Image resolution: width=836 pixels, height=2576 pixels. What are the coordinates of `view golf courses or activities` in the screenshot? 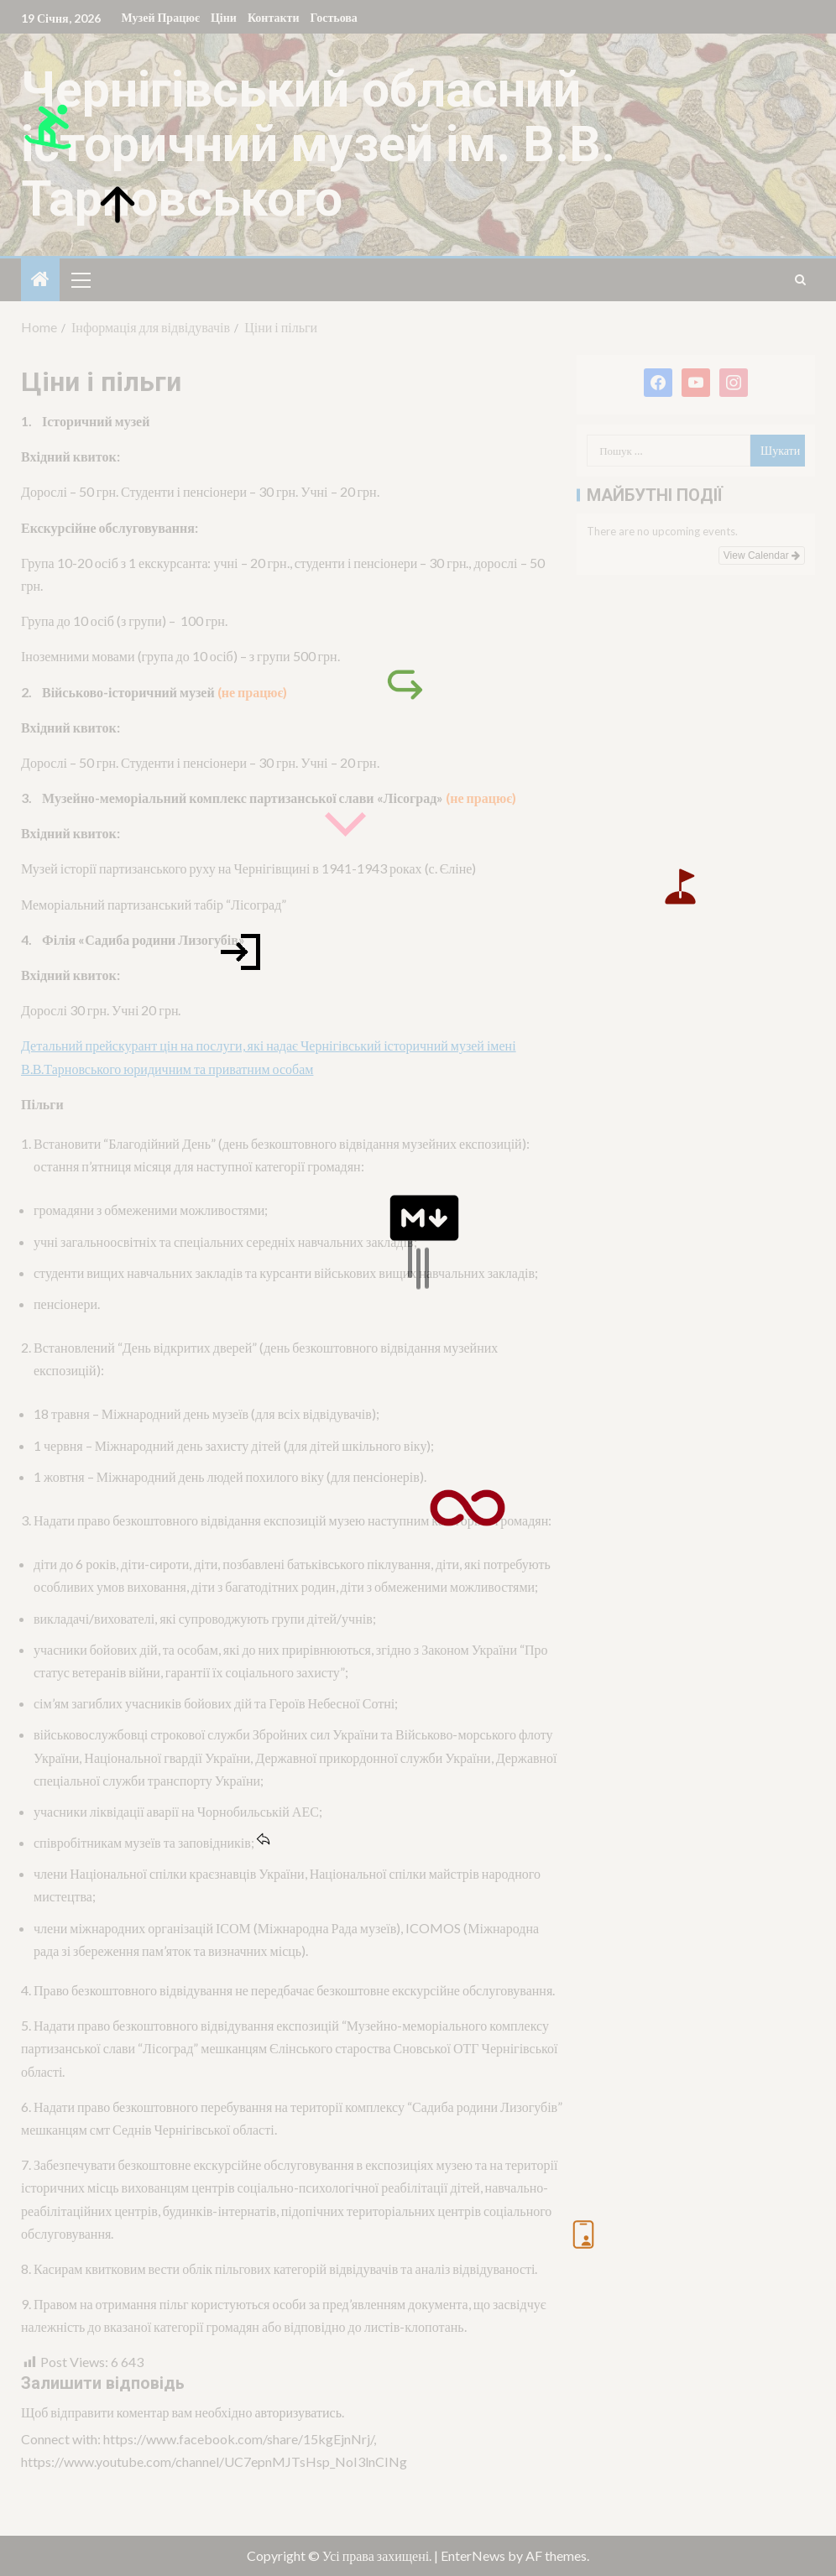 It's located at (680, 886).